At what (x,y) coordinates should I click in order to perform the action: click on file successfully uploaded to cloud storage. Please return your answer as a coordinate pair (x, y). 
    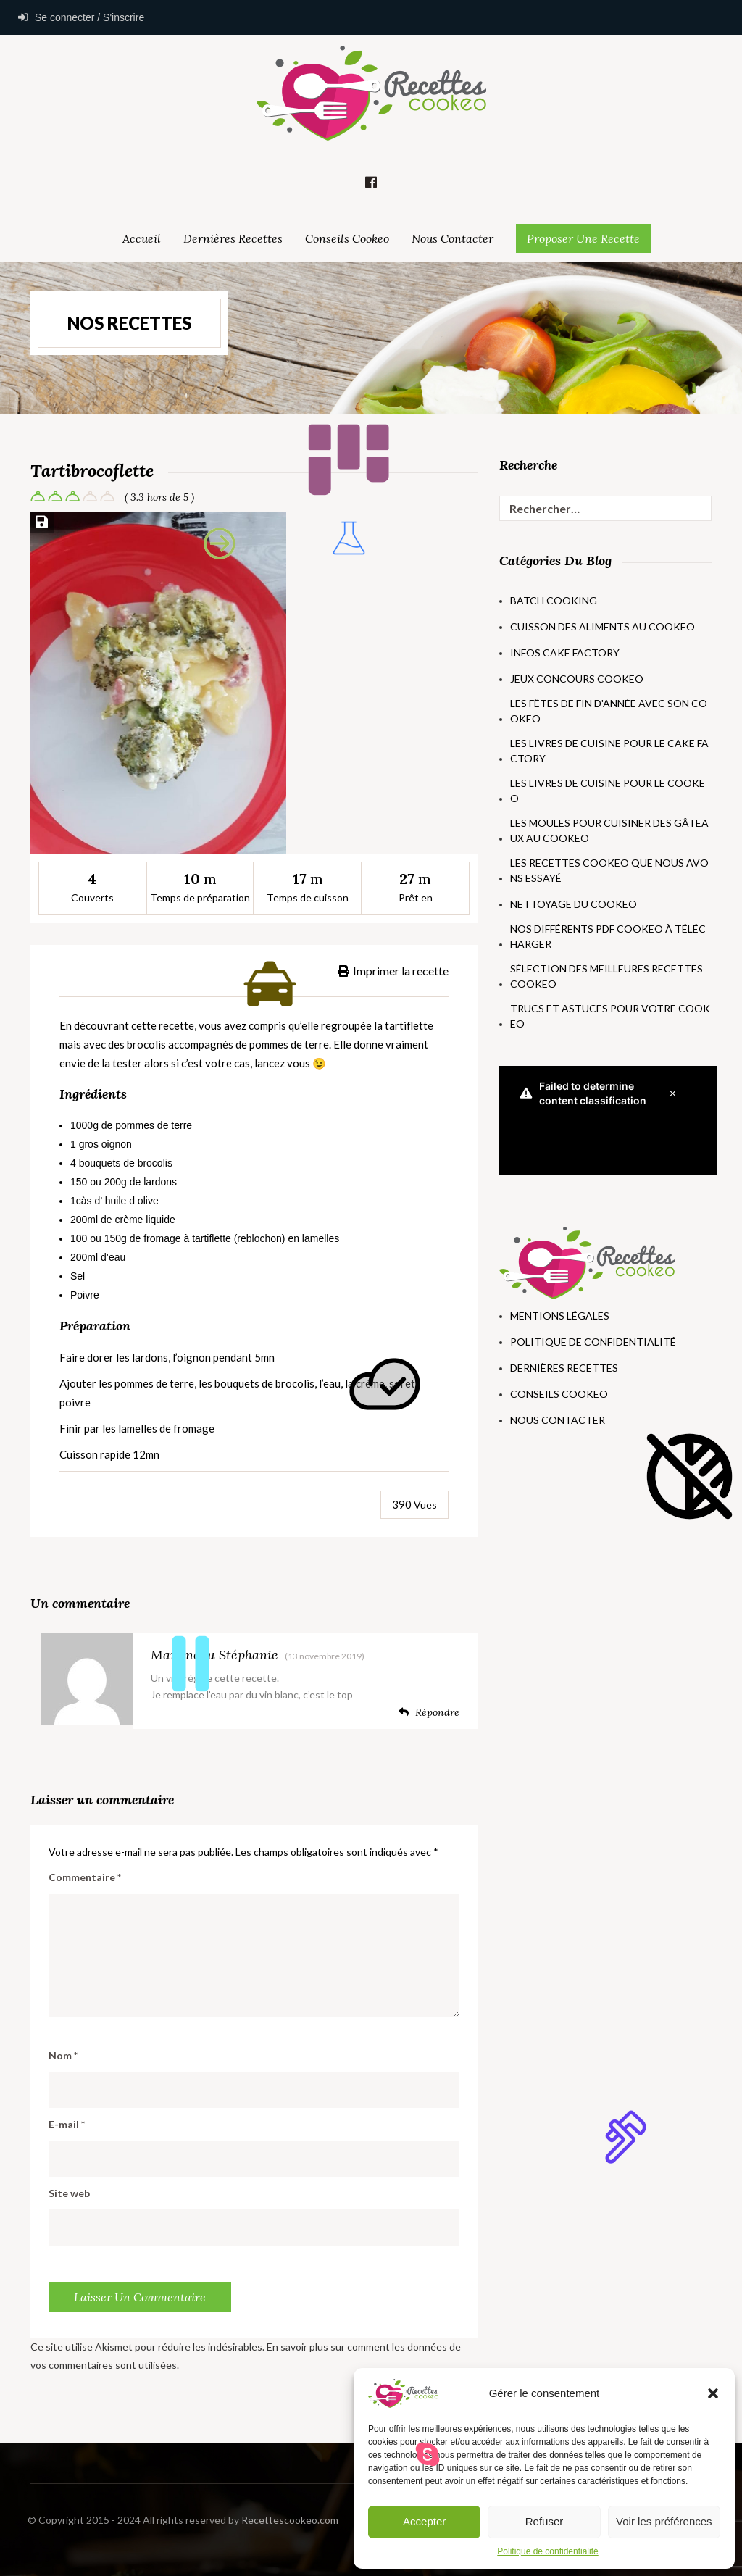
    Looking at the image, I should click on (385, 1384).